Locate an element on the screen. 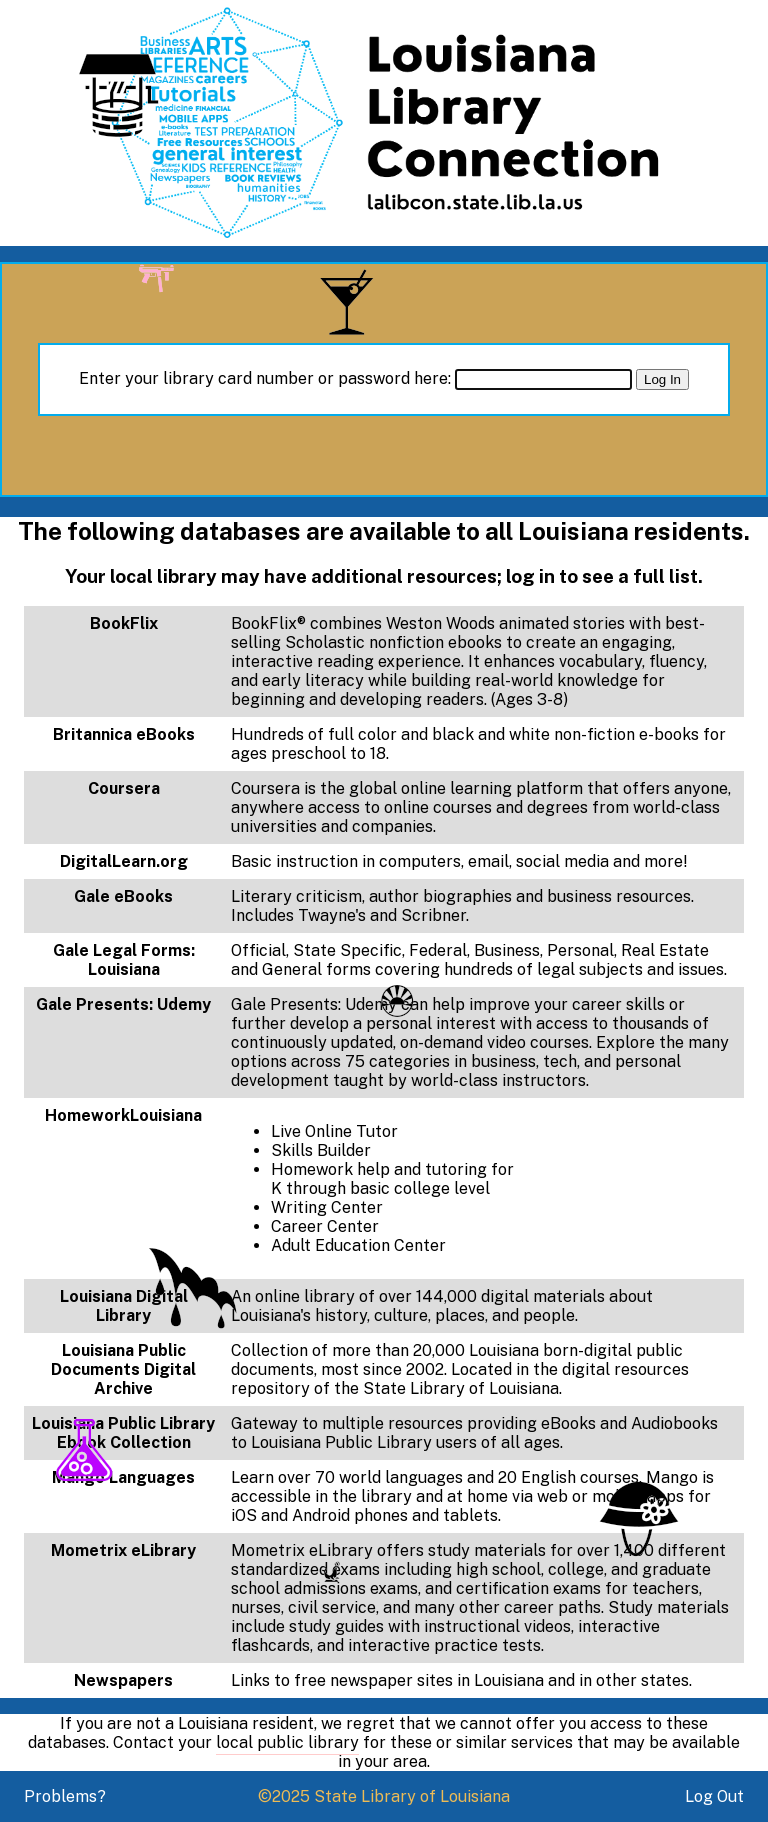  select a flower hat accessory for your character is located at coordinates (639, 1519).